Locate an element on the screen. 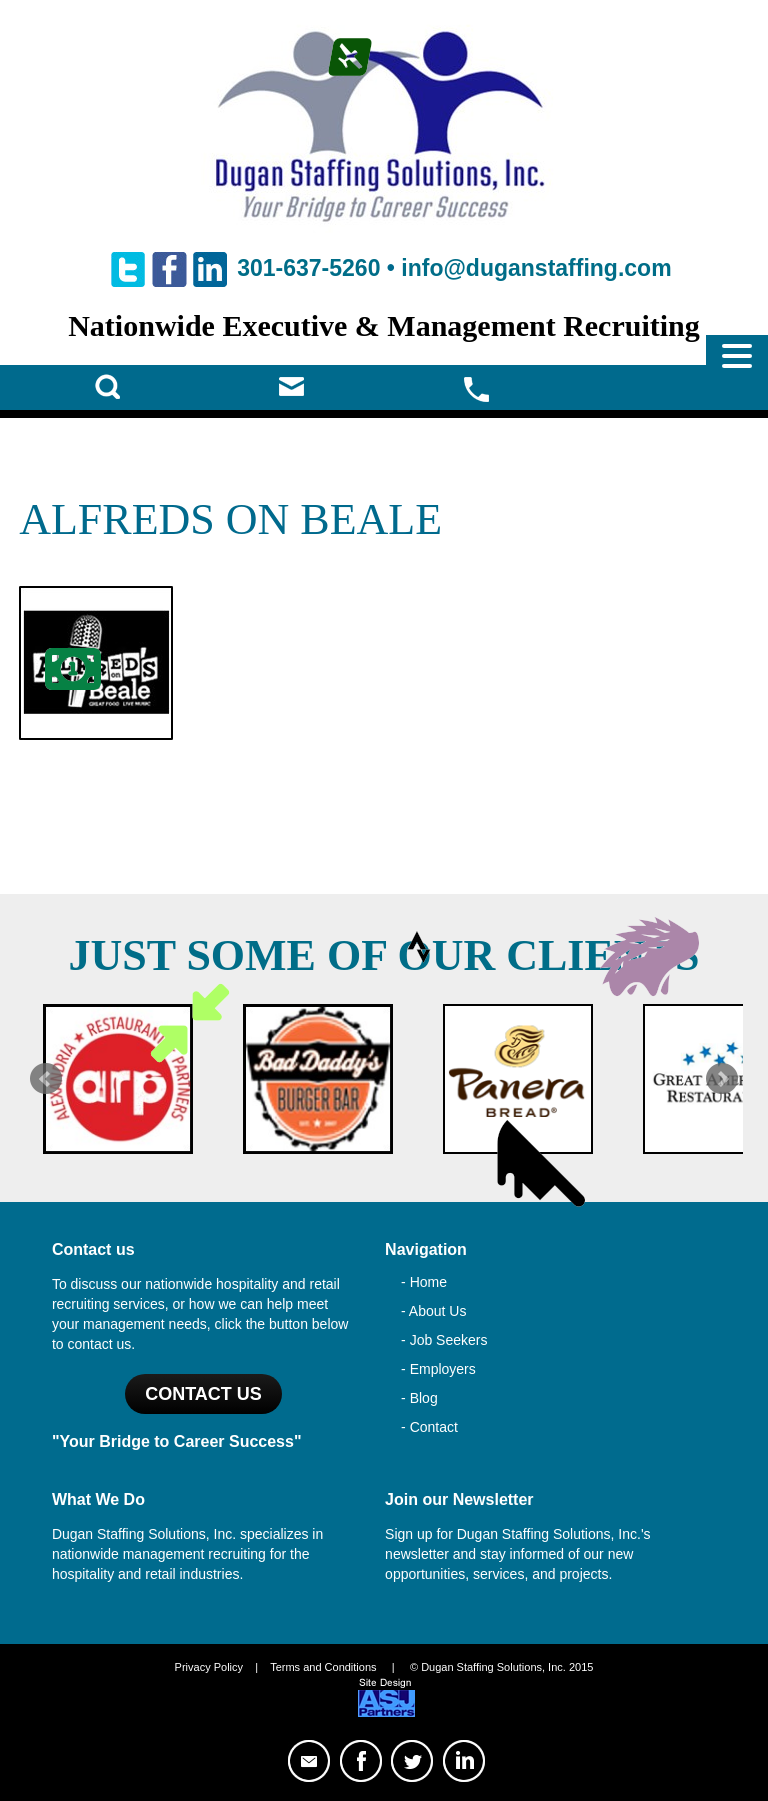 This screenshot has width=768, height=1801. view payment or billing details is located at coordinates (73, 669).